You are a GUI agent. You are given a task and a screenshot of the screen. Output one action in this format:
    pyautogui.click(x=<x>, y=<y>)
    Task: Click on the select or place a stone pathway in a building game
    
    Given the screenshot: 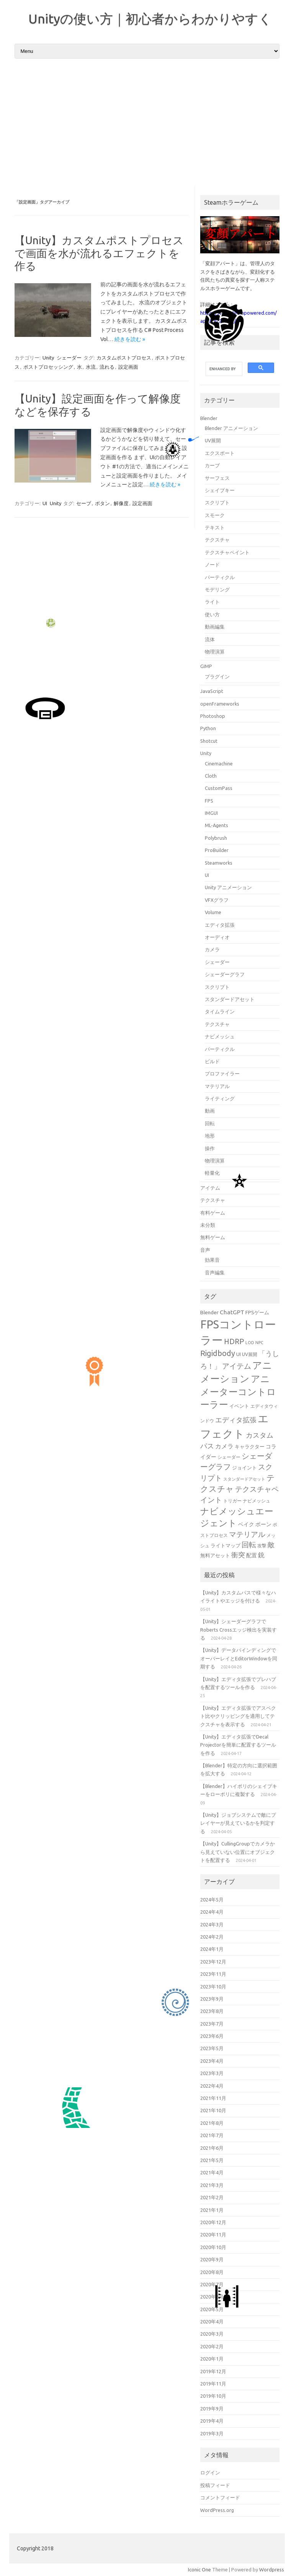 What is the action you would take?
    pyautogui.click(x=76, y=2108)
    